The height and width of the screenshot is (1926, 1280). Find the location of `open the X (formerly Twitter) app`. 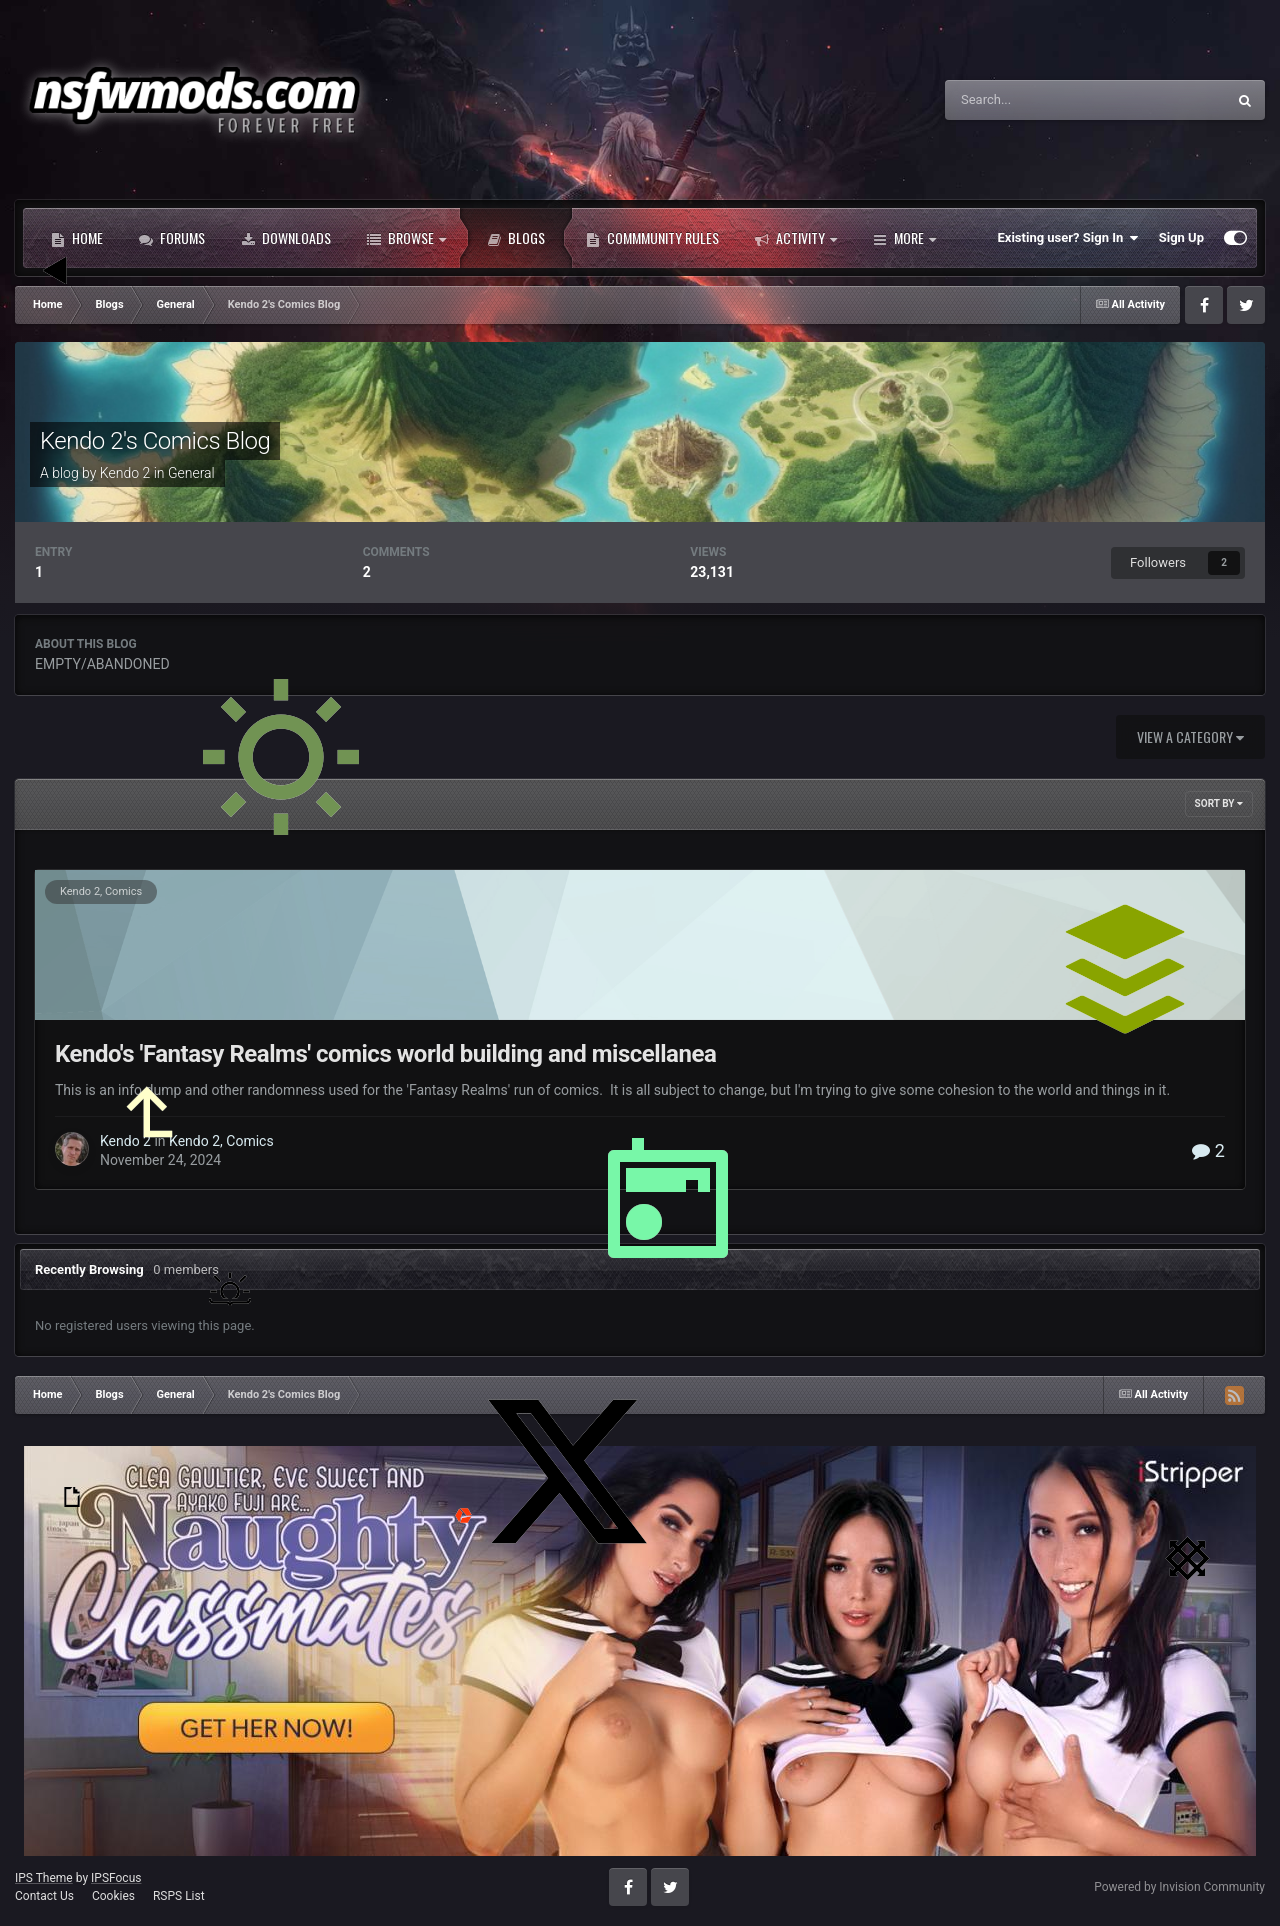

open the X (formerly Twitter) app is located at coordinates (567, 1471).